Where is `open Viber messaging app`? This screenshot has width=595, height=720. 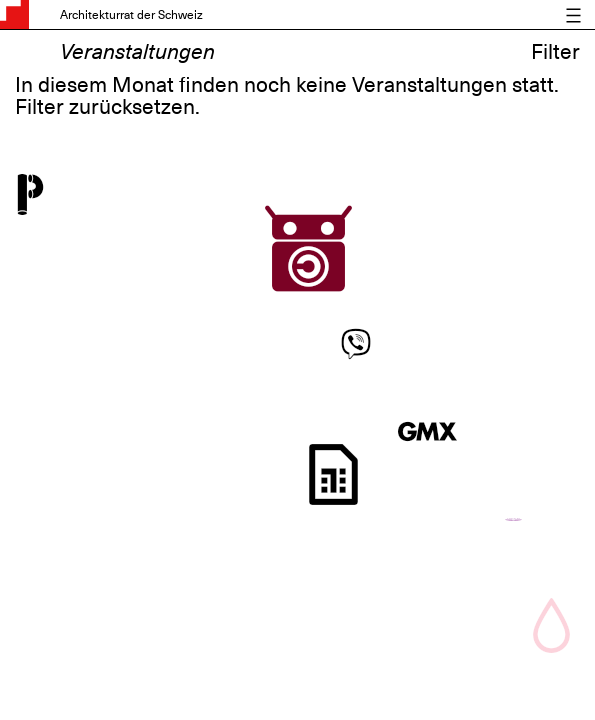
open Viber messaging app is located at coordinates (356, 344).